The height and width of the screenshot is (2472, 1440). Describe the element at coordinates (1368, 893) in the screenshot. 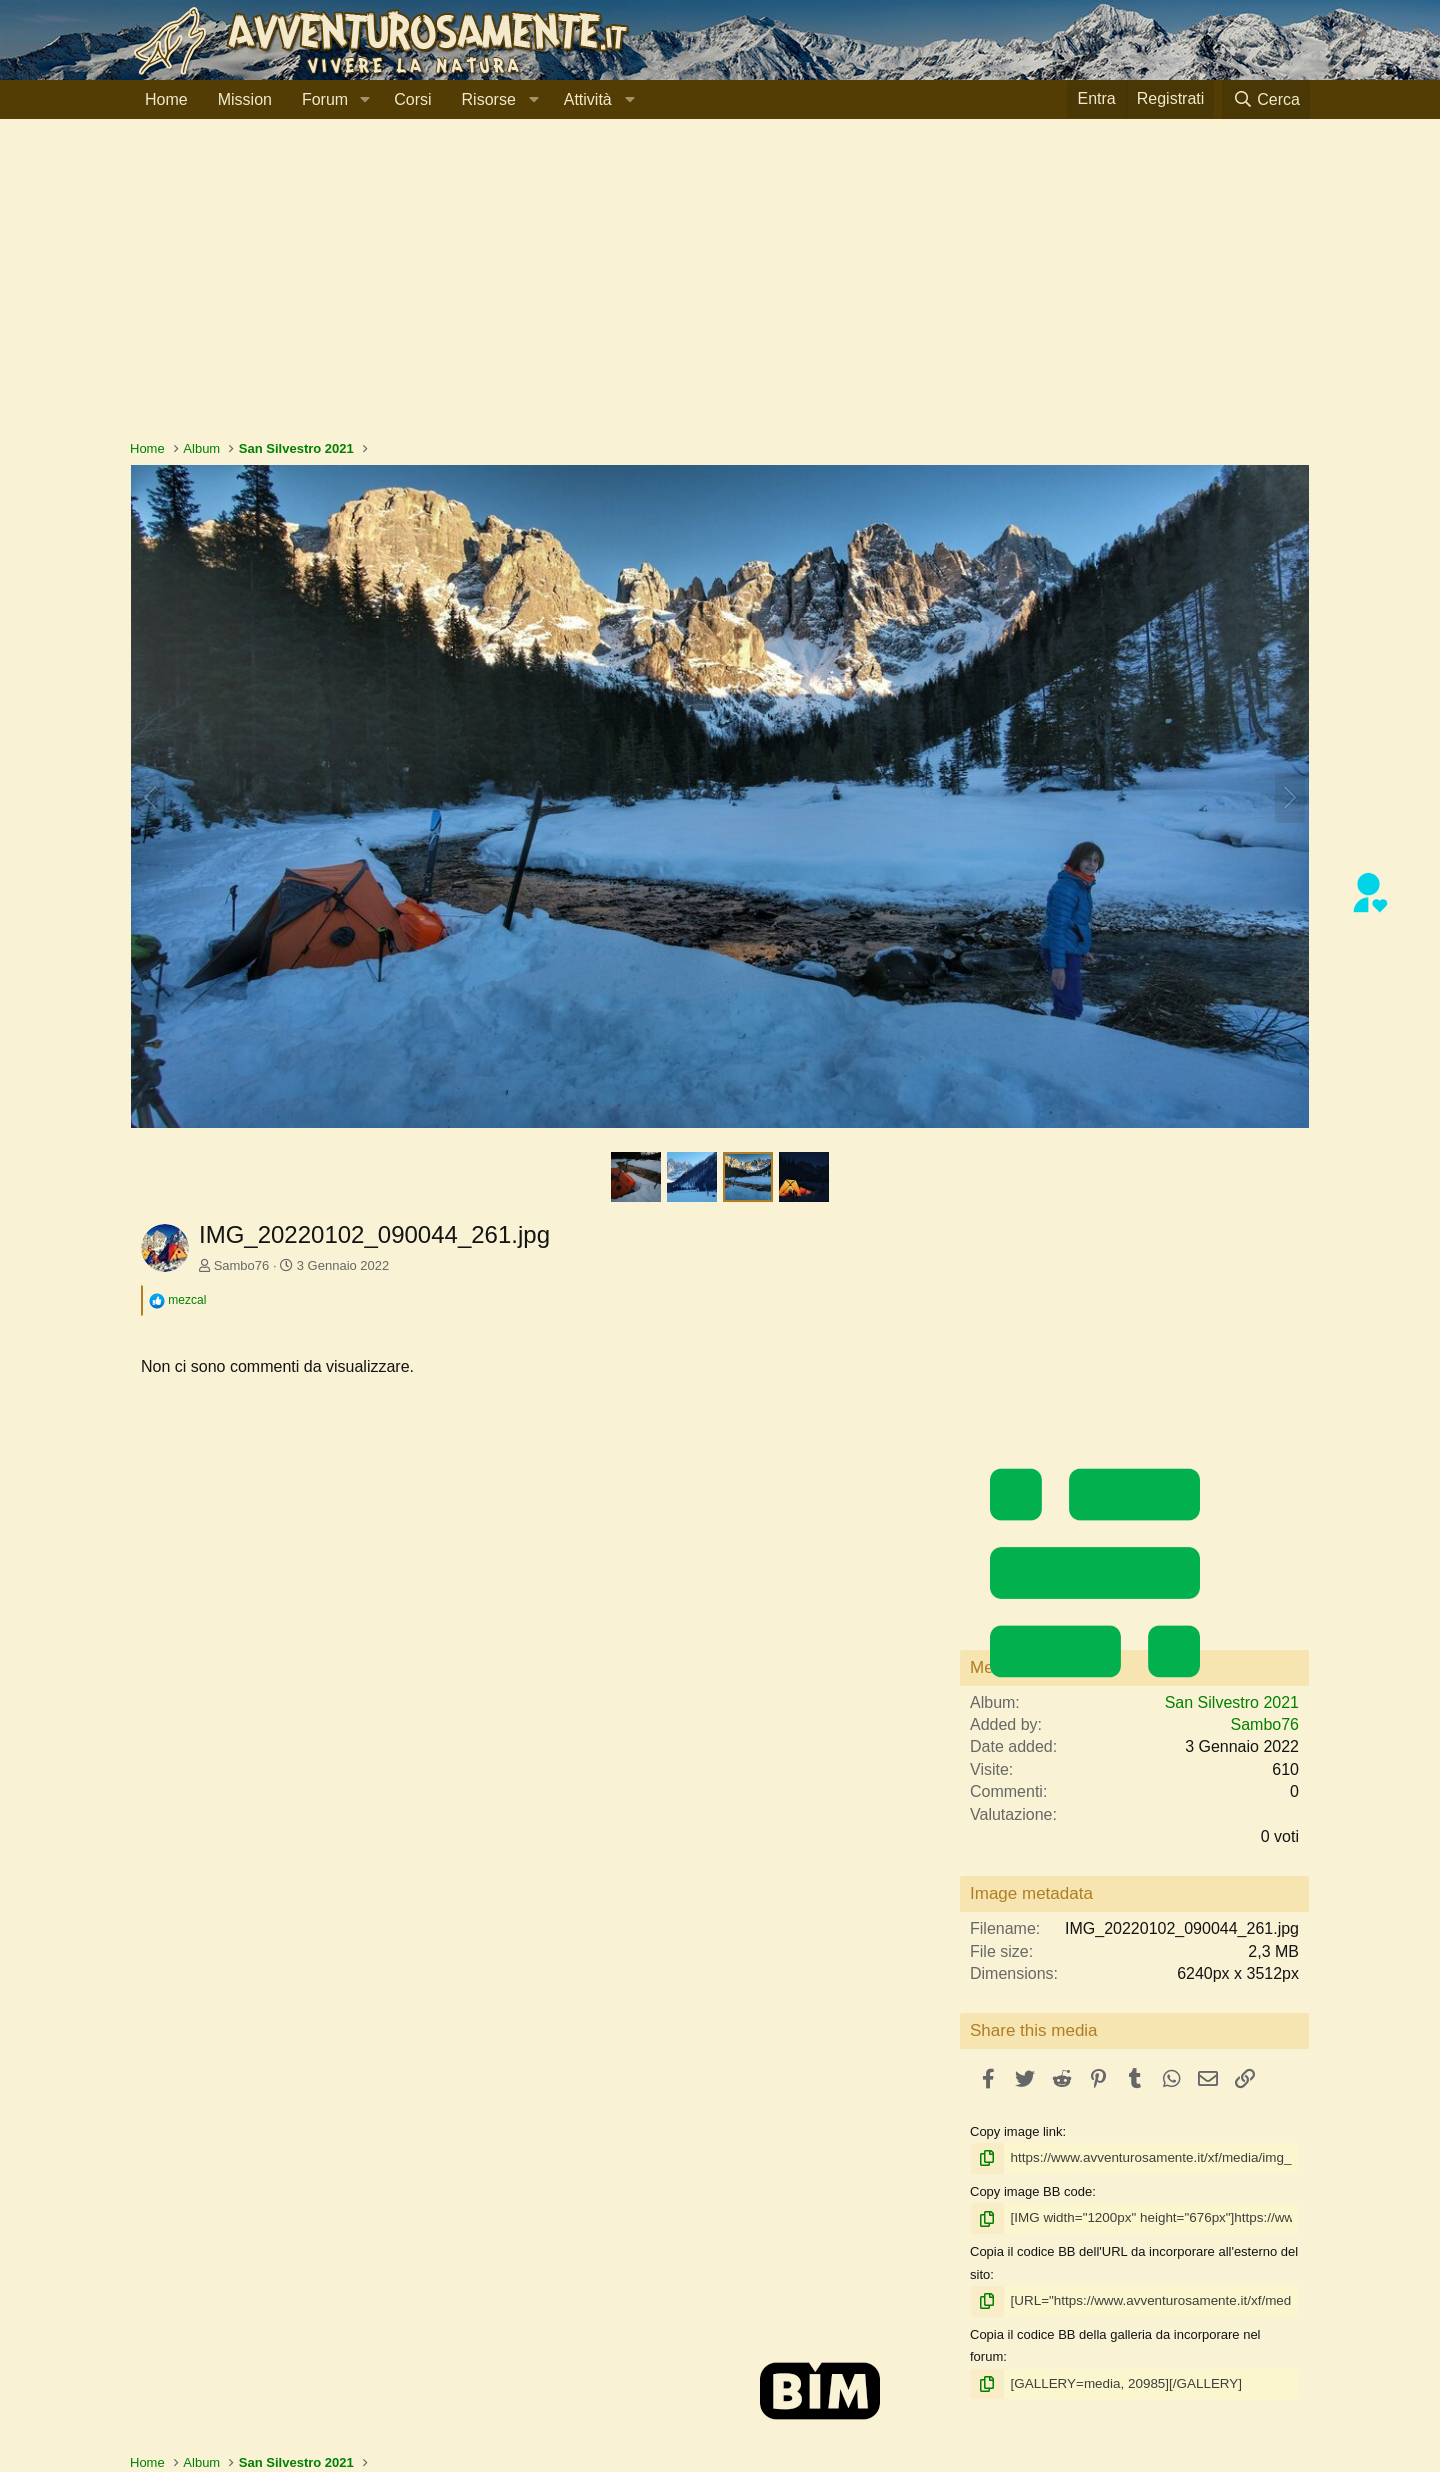

I see `view favorite or loved contacts` at that location.